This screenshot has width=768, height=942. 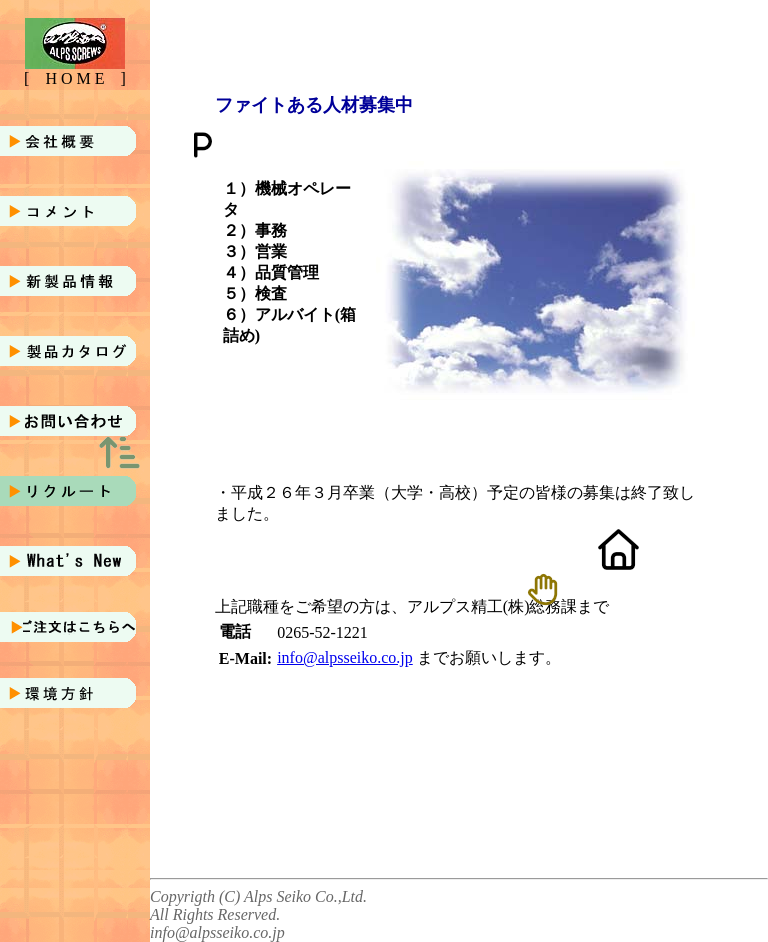 What do you see at coordinates (618, 549) in the screenshot?
I see `go to home screen` at bounding box center [618, 549].